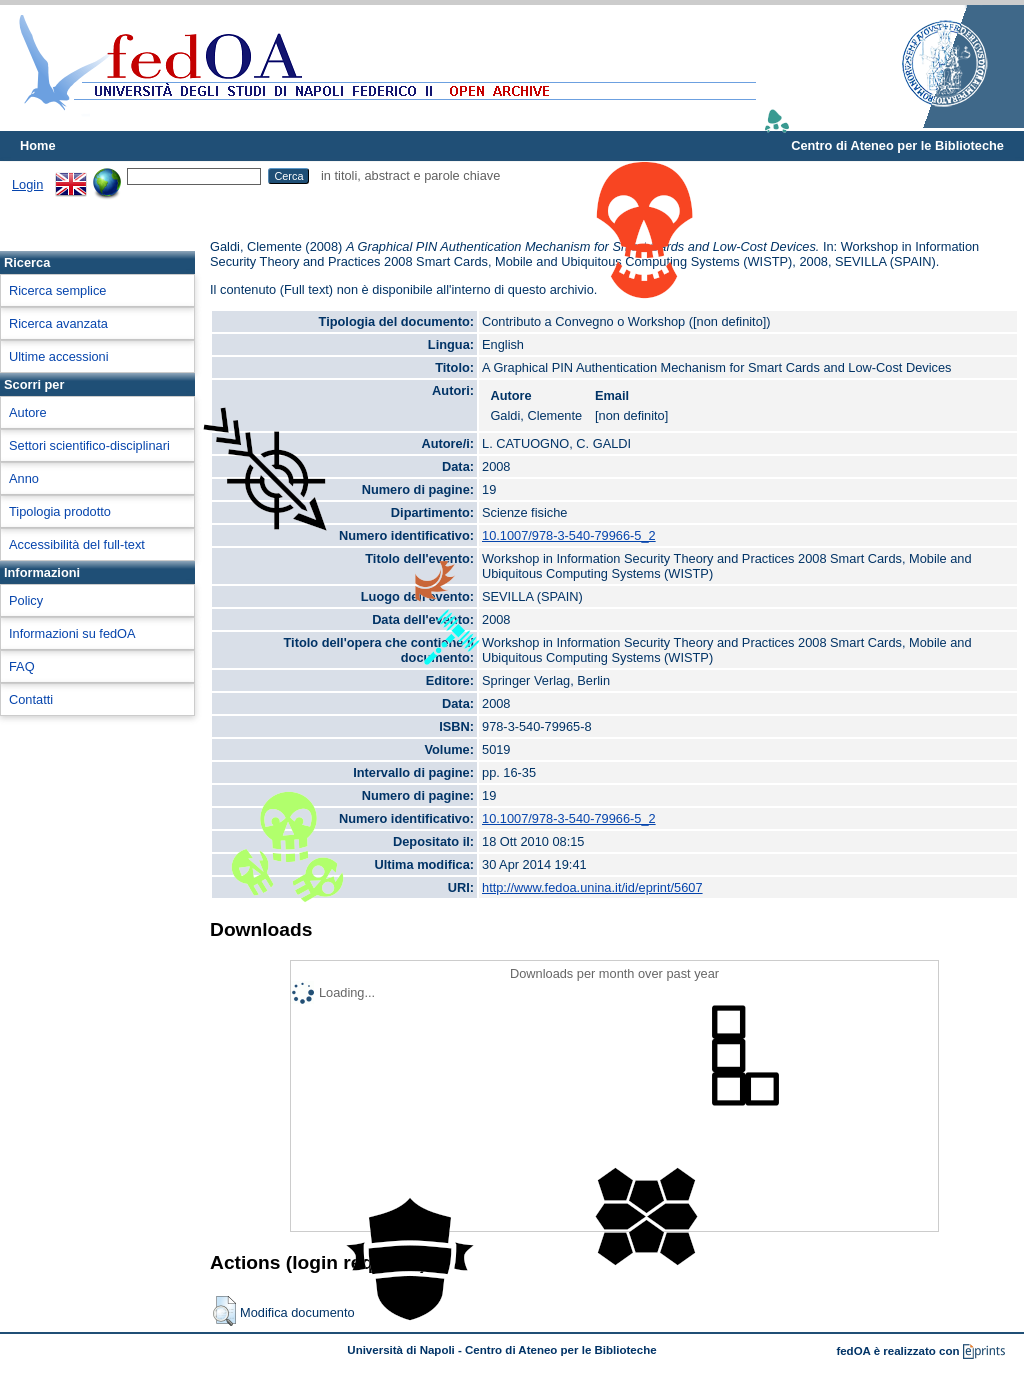  I want to click on indicates an L-shaped tetromino piece in a puzzle game, so click(745, 1055).